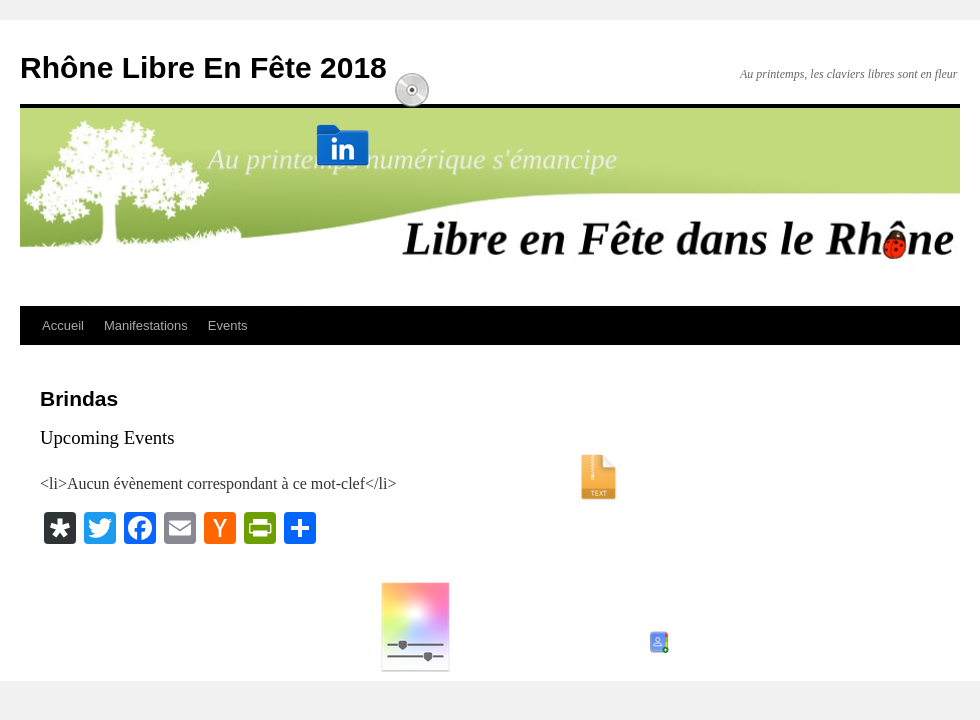 The height and width of the screenshot is (720, 980). Describe the element at coordinates (598, 477) in the screenshot. I see `compressed archive file type indicator` at that location.